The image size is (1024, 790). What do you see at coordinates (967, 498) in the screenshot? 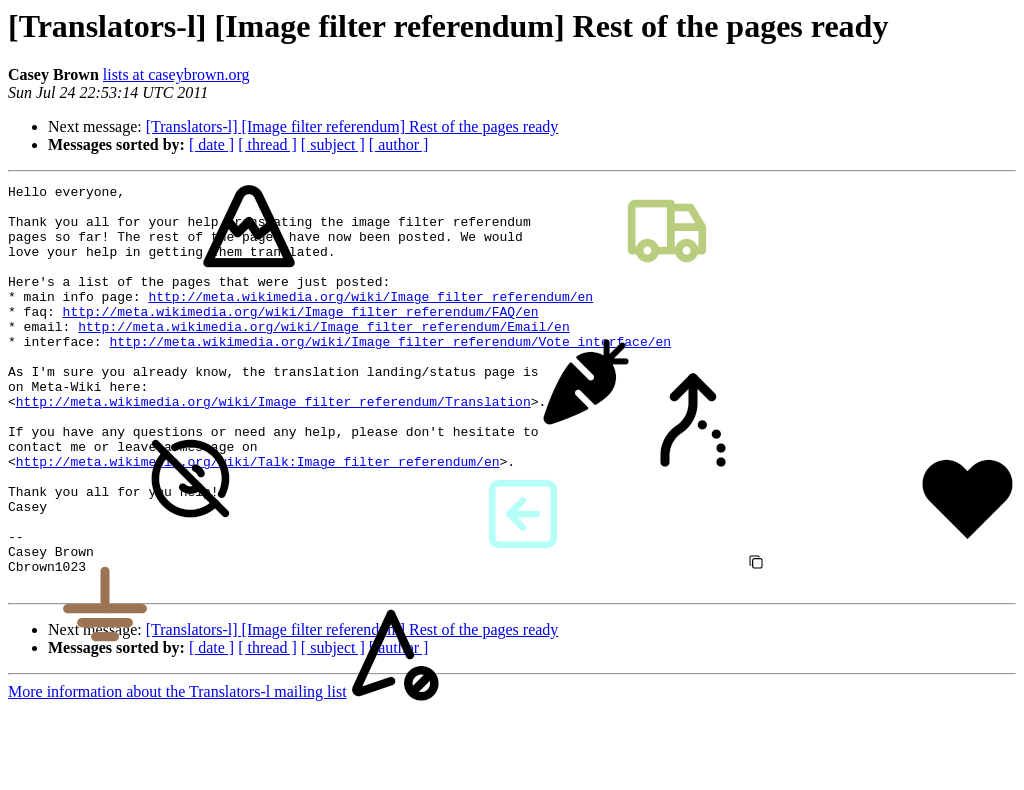
I see `indicates a favorited or liked item` at bounding box center [967, 498].